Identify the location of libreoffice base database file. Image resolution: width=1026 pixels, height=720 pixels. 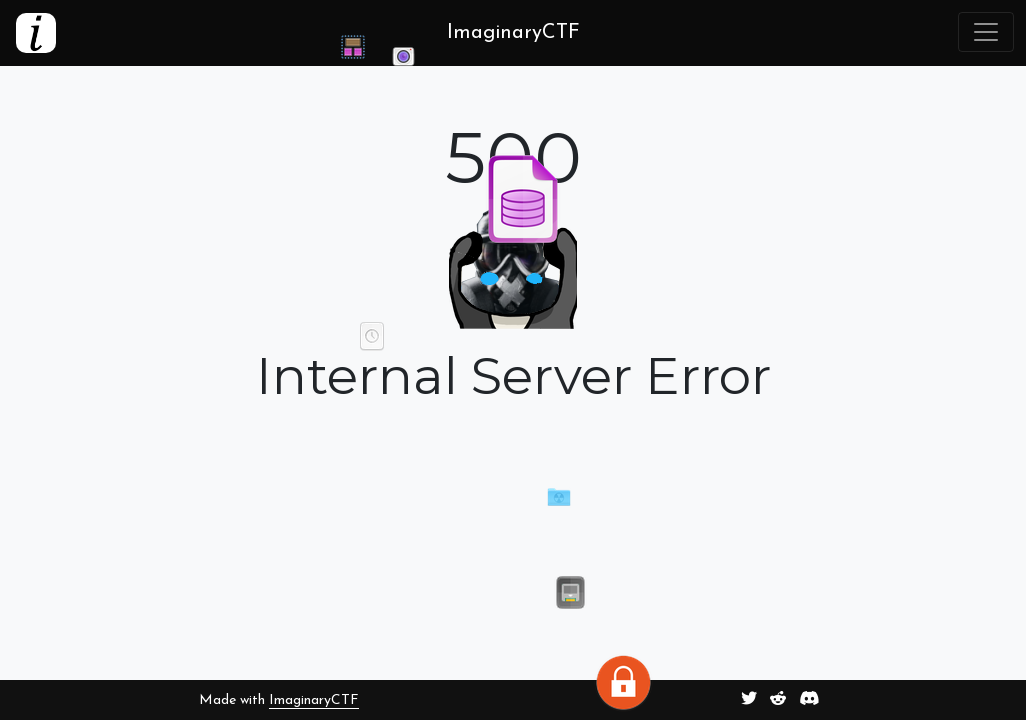
(523, 199).